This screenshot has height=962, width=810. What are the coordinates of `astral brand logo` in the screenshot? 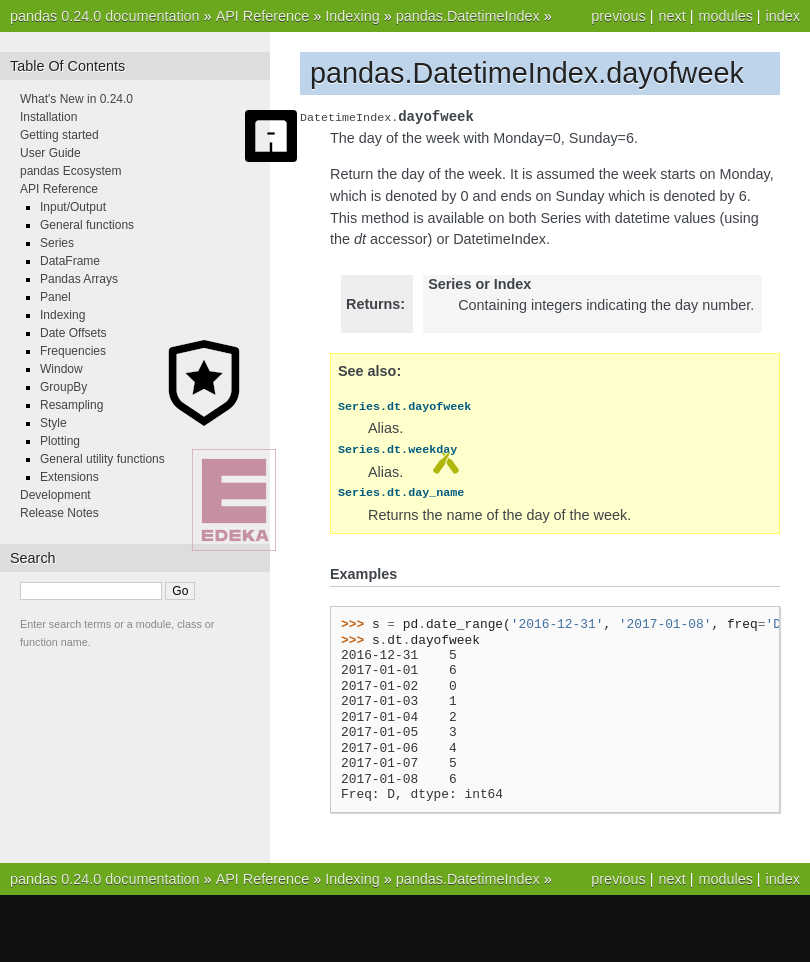 It's located at (271, 136).